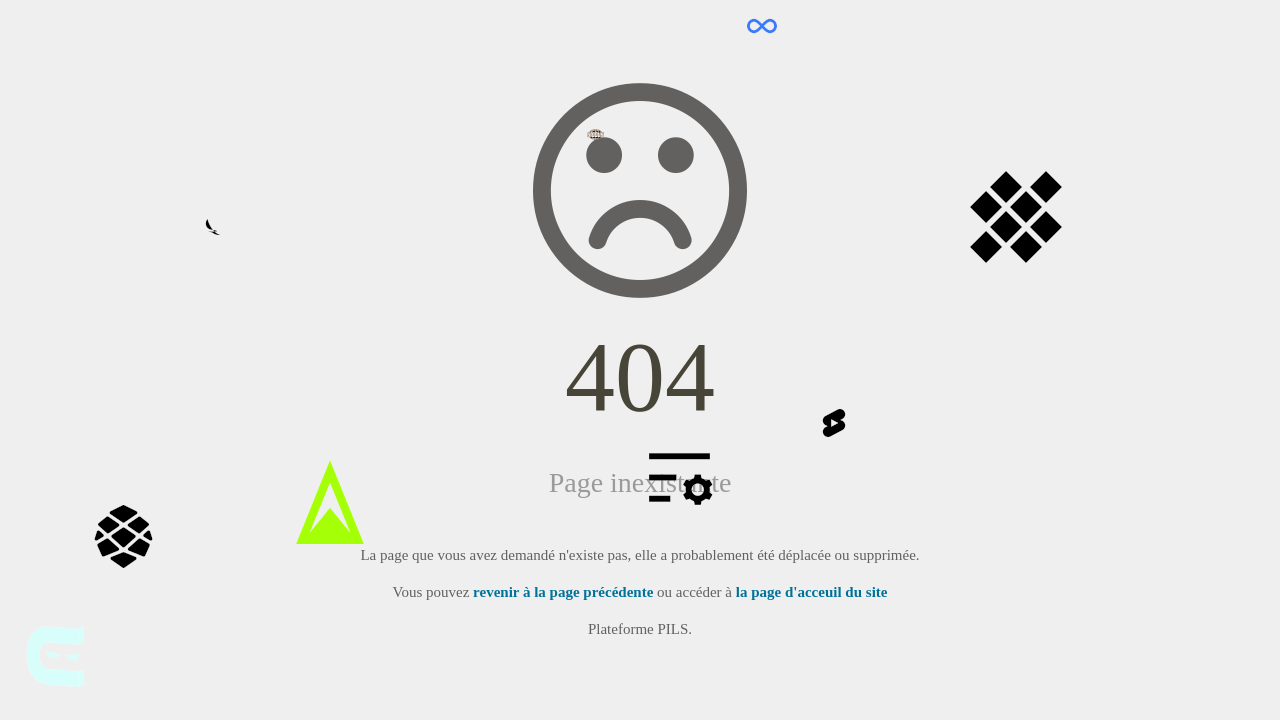  Describe the element at coordinates (834, 423) in the screenshot. I see `open youtube shorts` at that location.